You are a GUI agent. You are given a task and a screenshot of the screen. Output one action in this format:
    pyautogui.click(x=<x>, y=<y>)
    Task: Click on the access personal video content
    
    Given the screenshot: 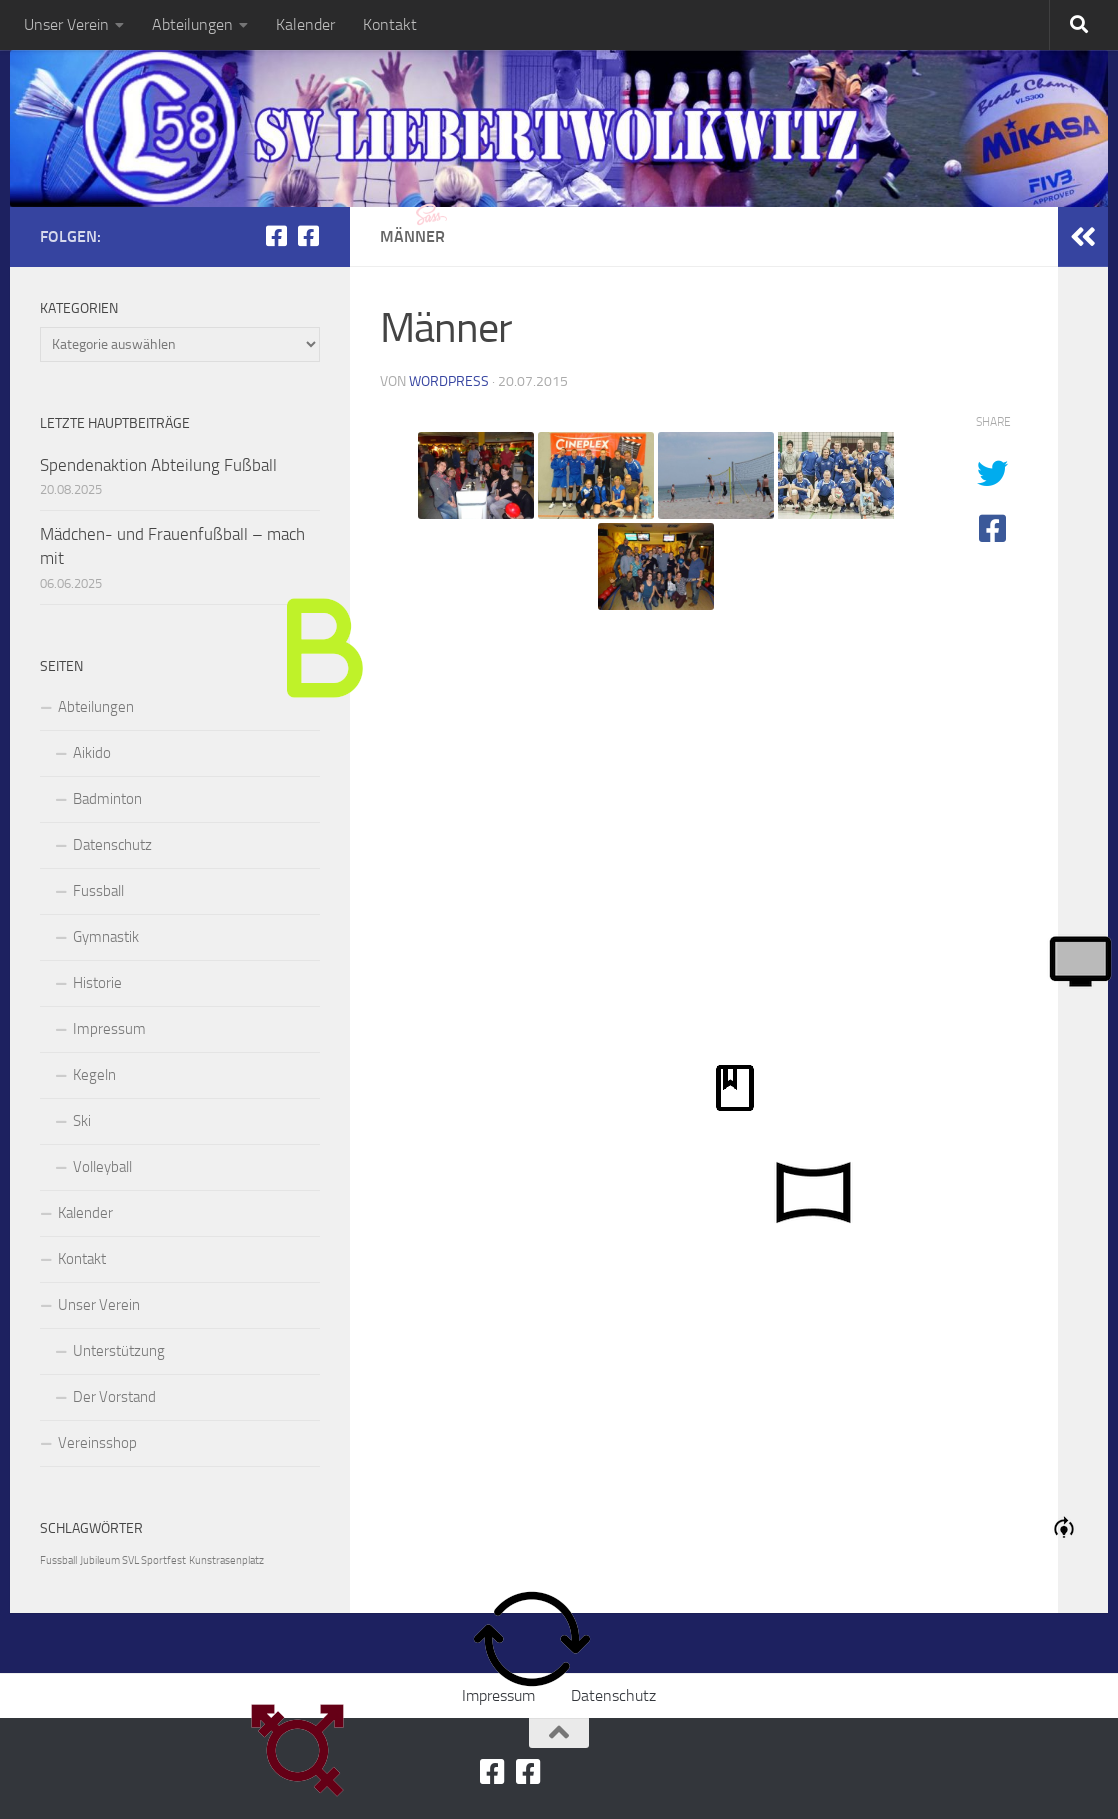 What is the action you would take?
    pyautogui.click(x=1080, y=961)
    